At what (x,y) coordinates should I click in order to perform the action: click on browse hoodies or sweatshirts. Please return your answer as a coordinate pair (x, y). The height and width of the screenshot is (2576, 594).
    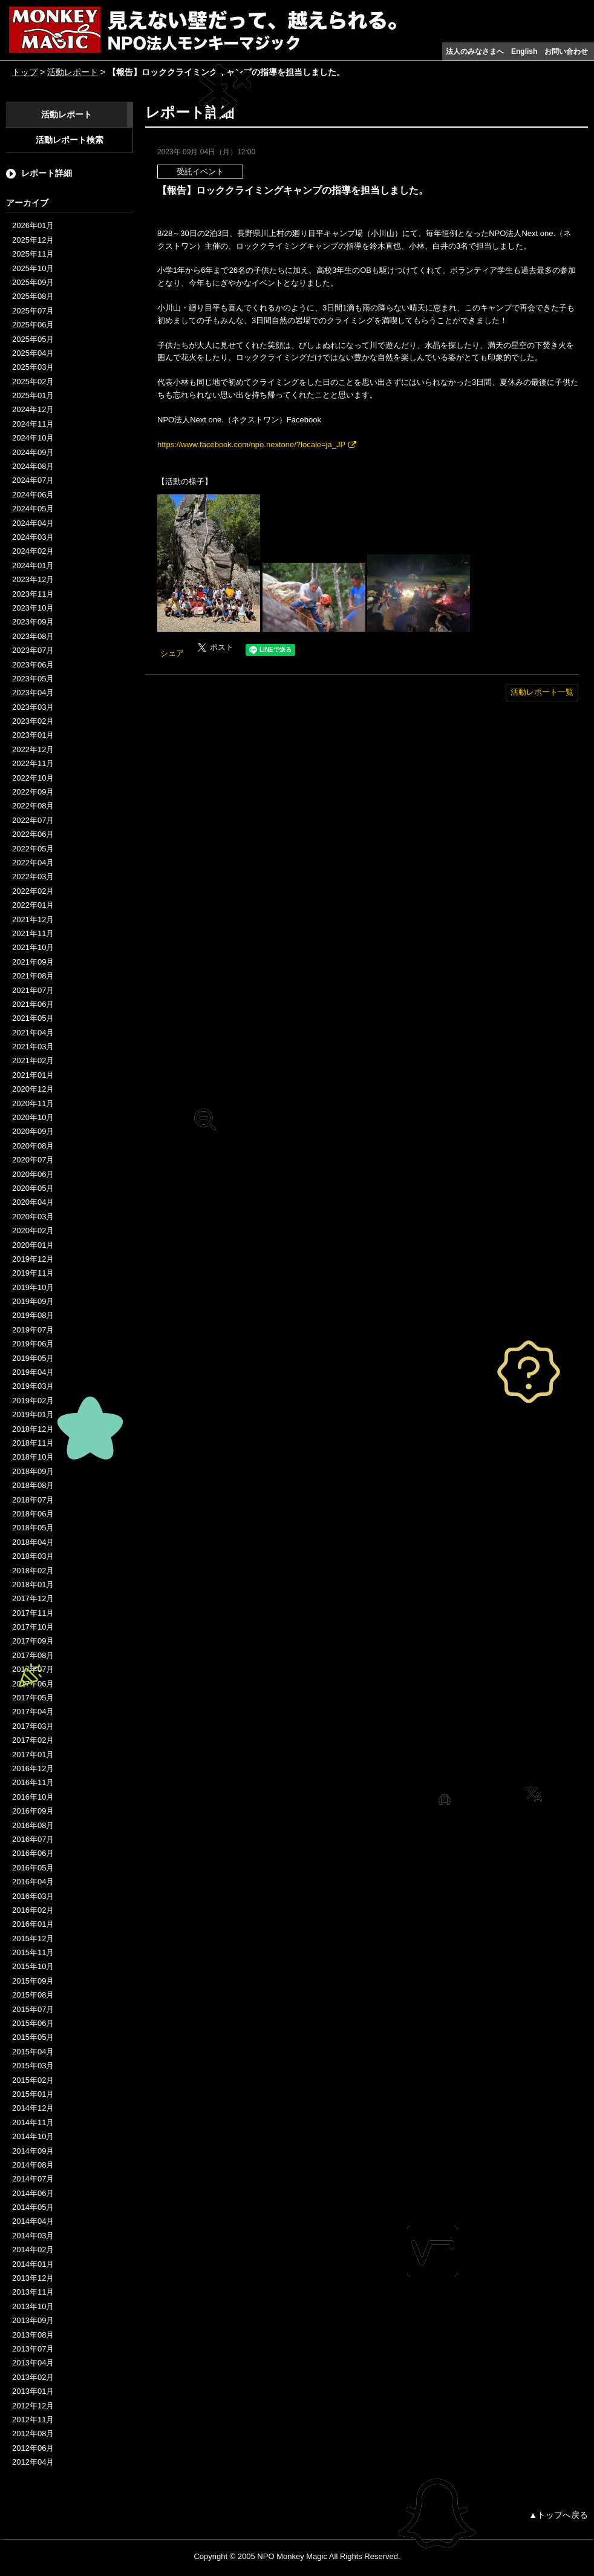
    Looking at the image, I should click on (445, 1800).